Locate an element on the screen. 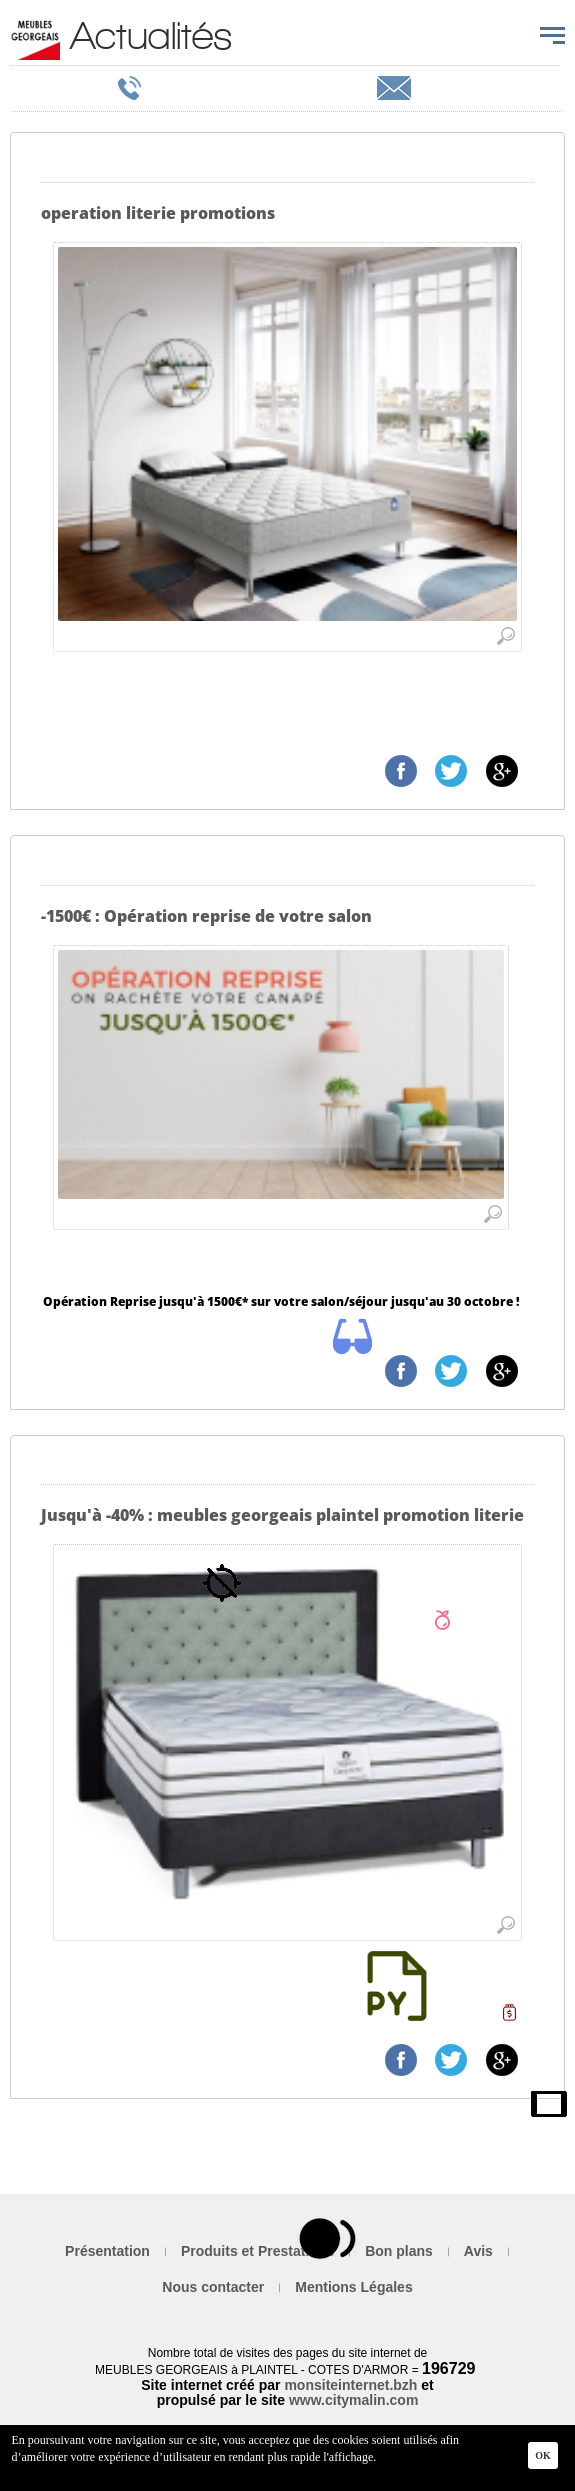 The width and height of the screenshot is (575, 2491). GPS or location services are disabled is located at coordinates (222, 1583).